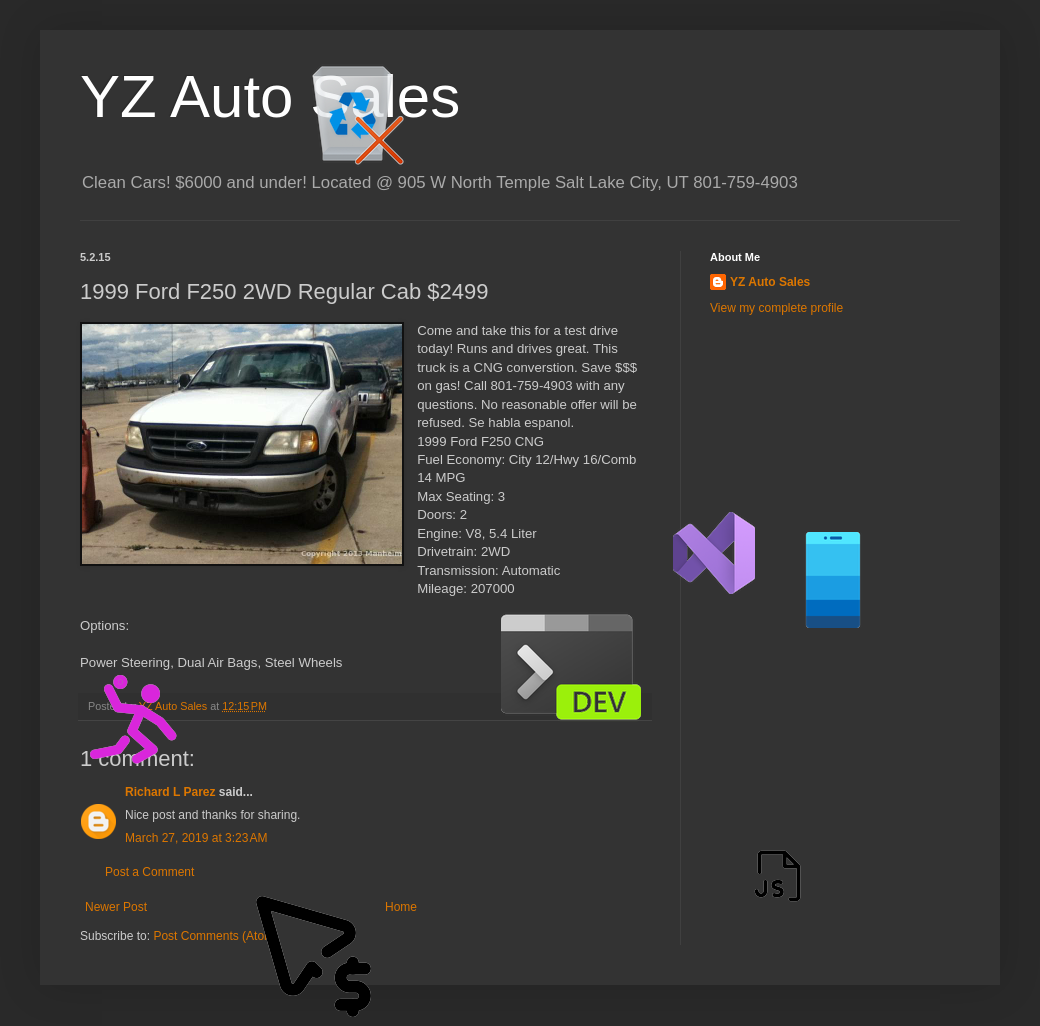 The height and width of the screenshot is (1026, 1040). I want to click on pay-per-click advertising or cost tracking, so click(310, 950).